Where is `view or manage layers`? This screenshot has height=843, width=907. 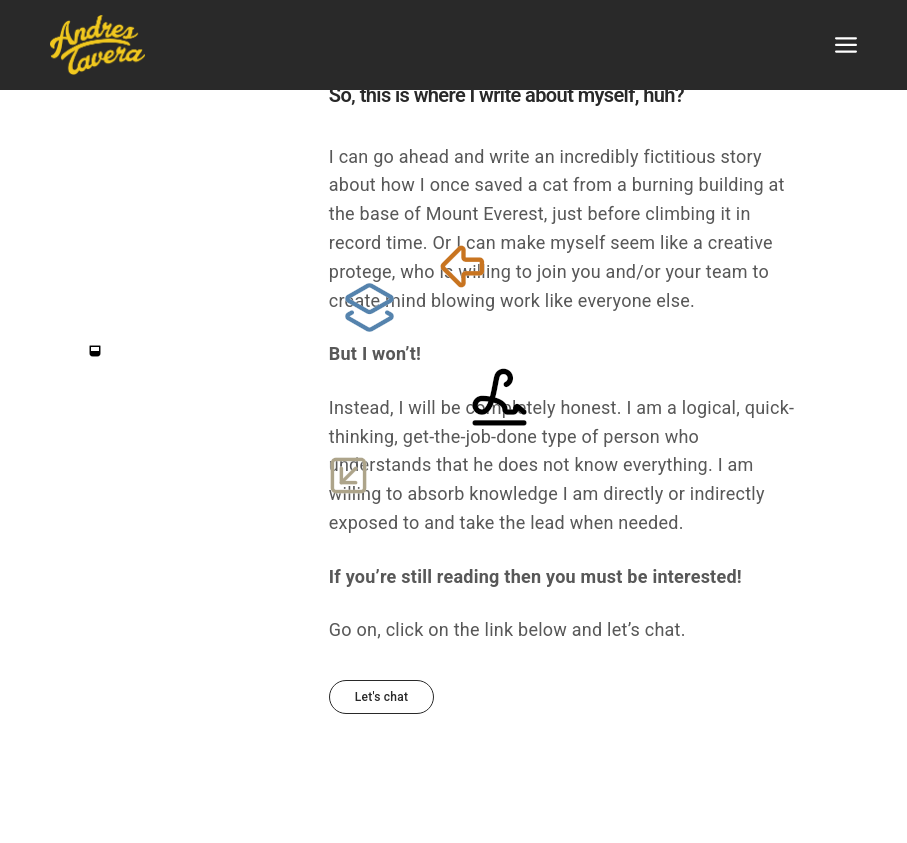
view or manage layers is located at coordinates (369, 307).